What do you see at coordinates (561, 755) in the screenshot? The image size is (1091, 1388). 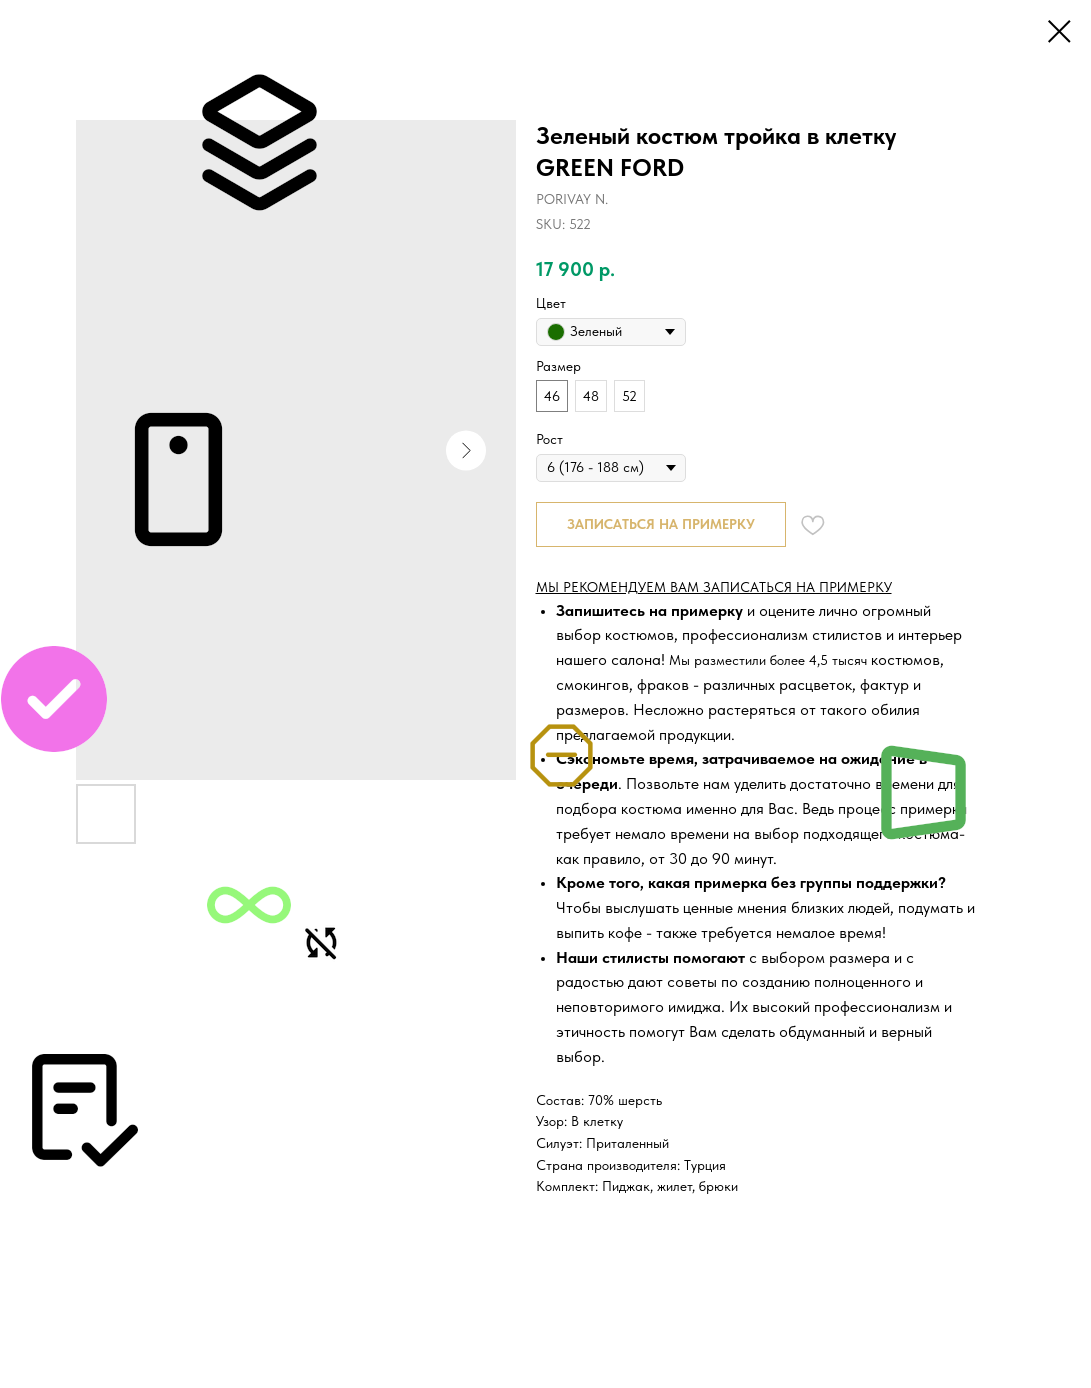 I see `indicates blocked or restricted content` at bounding box center [561, 755].